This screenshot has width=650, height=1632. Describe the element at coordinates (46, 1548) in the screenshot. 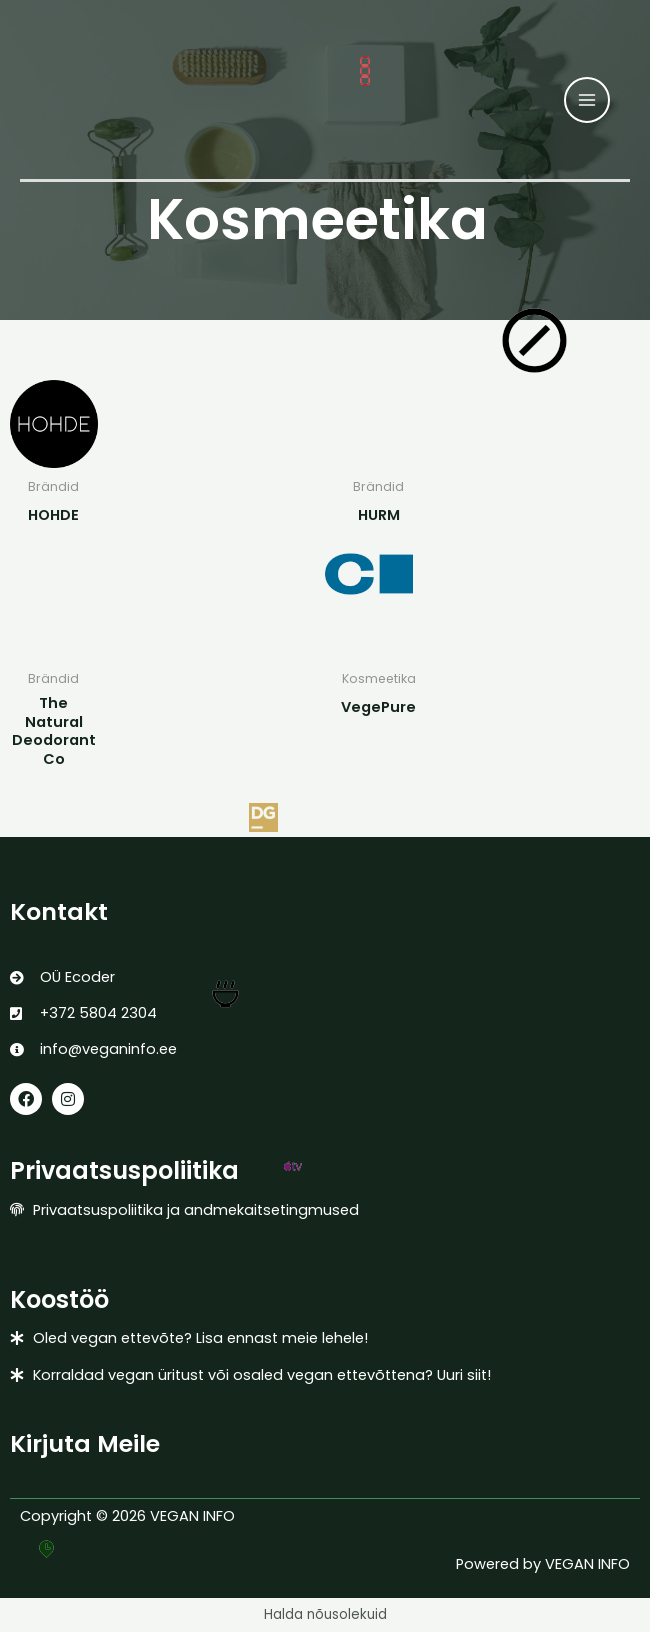

I see `view location history or past visits` at that location.